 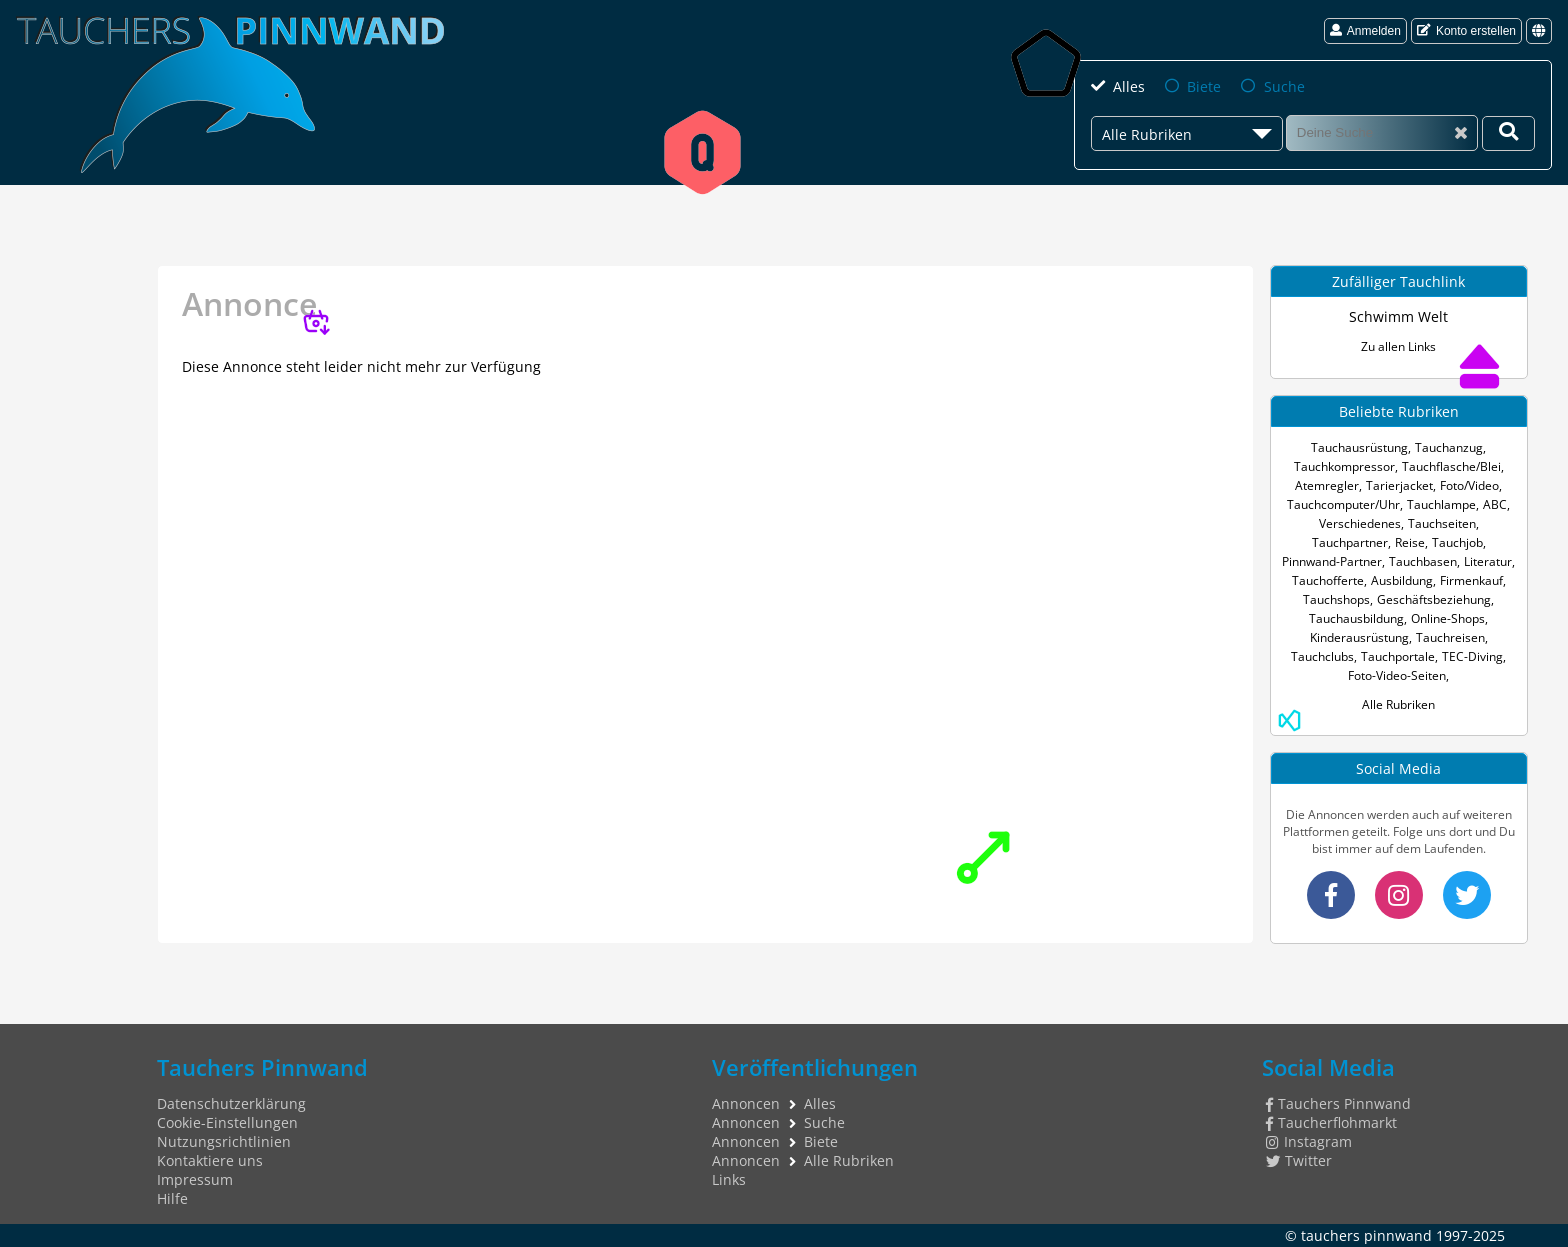 What do you see at coordinates (1479, 366) in the screenshot?
I see `eject media or disc from player` at bounding box center [1479, 366].